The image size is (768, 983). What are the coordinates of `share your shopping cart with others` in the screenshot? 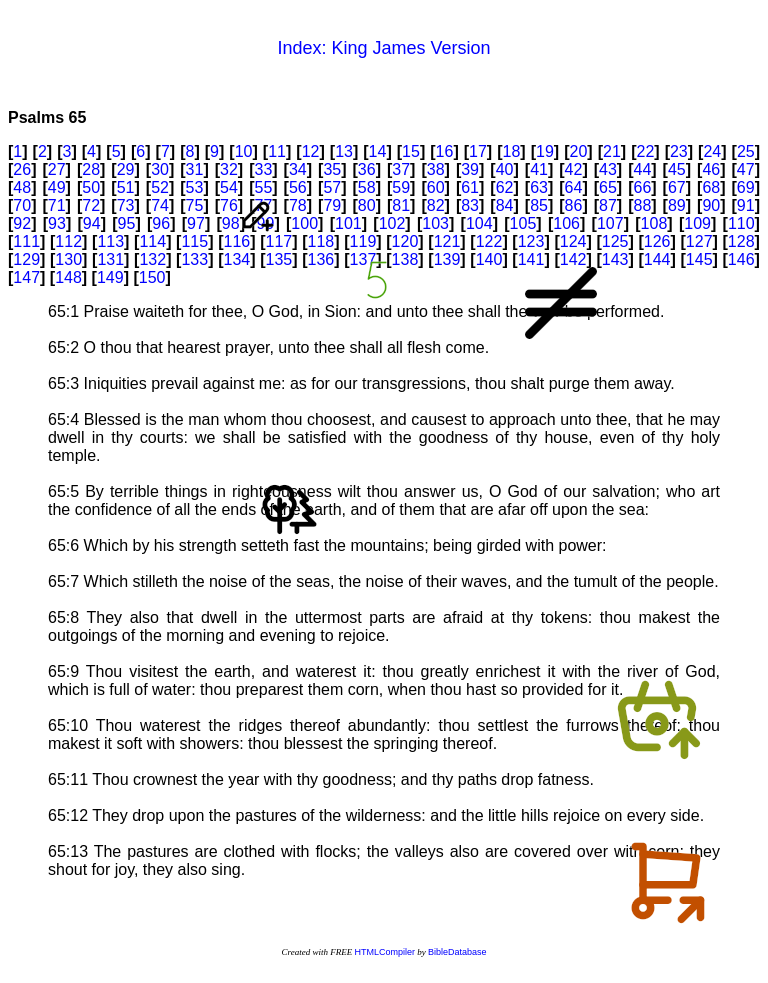 It's located at (666, 881).